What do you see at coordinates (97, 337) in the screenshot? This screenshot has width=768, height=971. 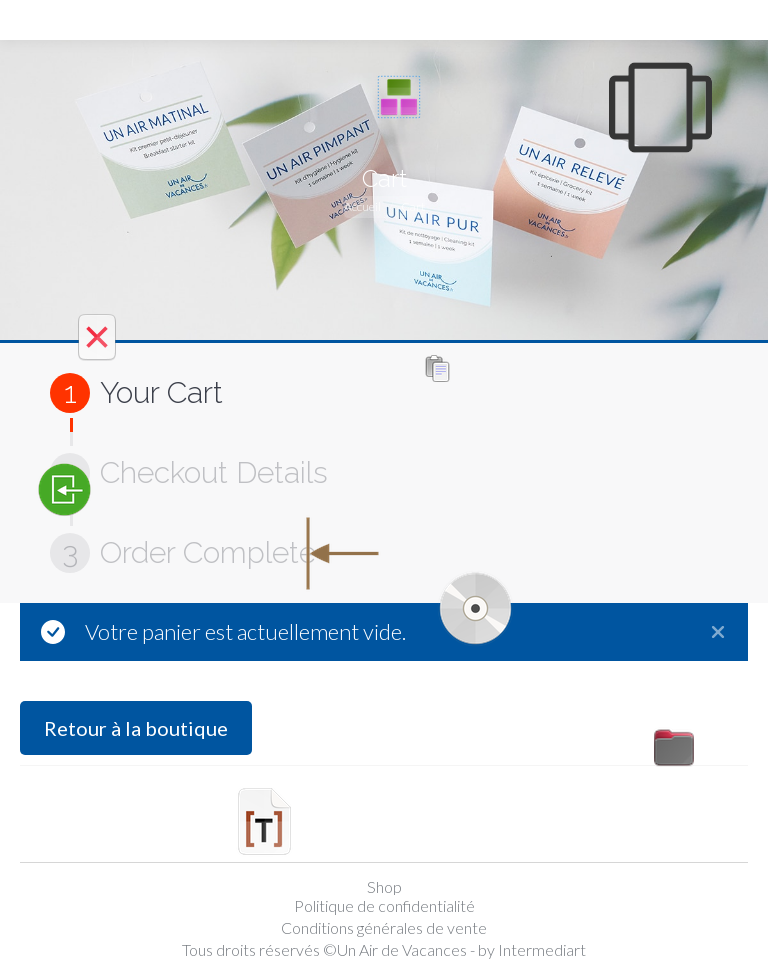 I see `a broken or invalid symbolic link file` at bounding box center [97, 337].